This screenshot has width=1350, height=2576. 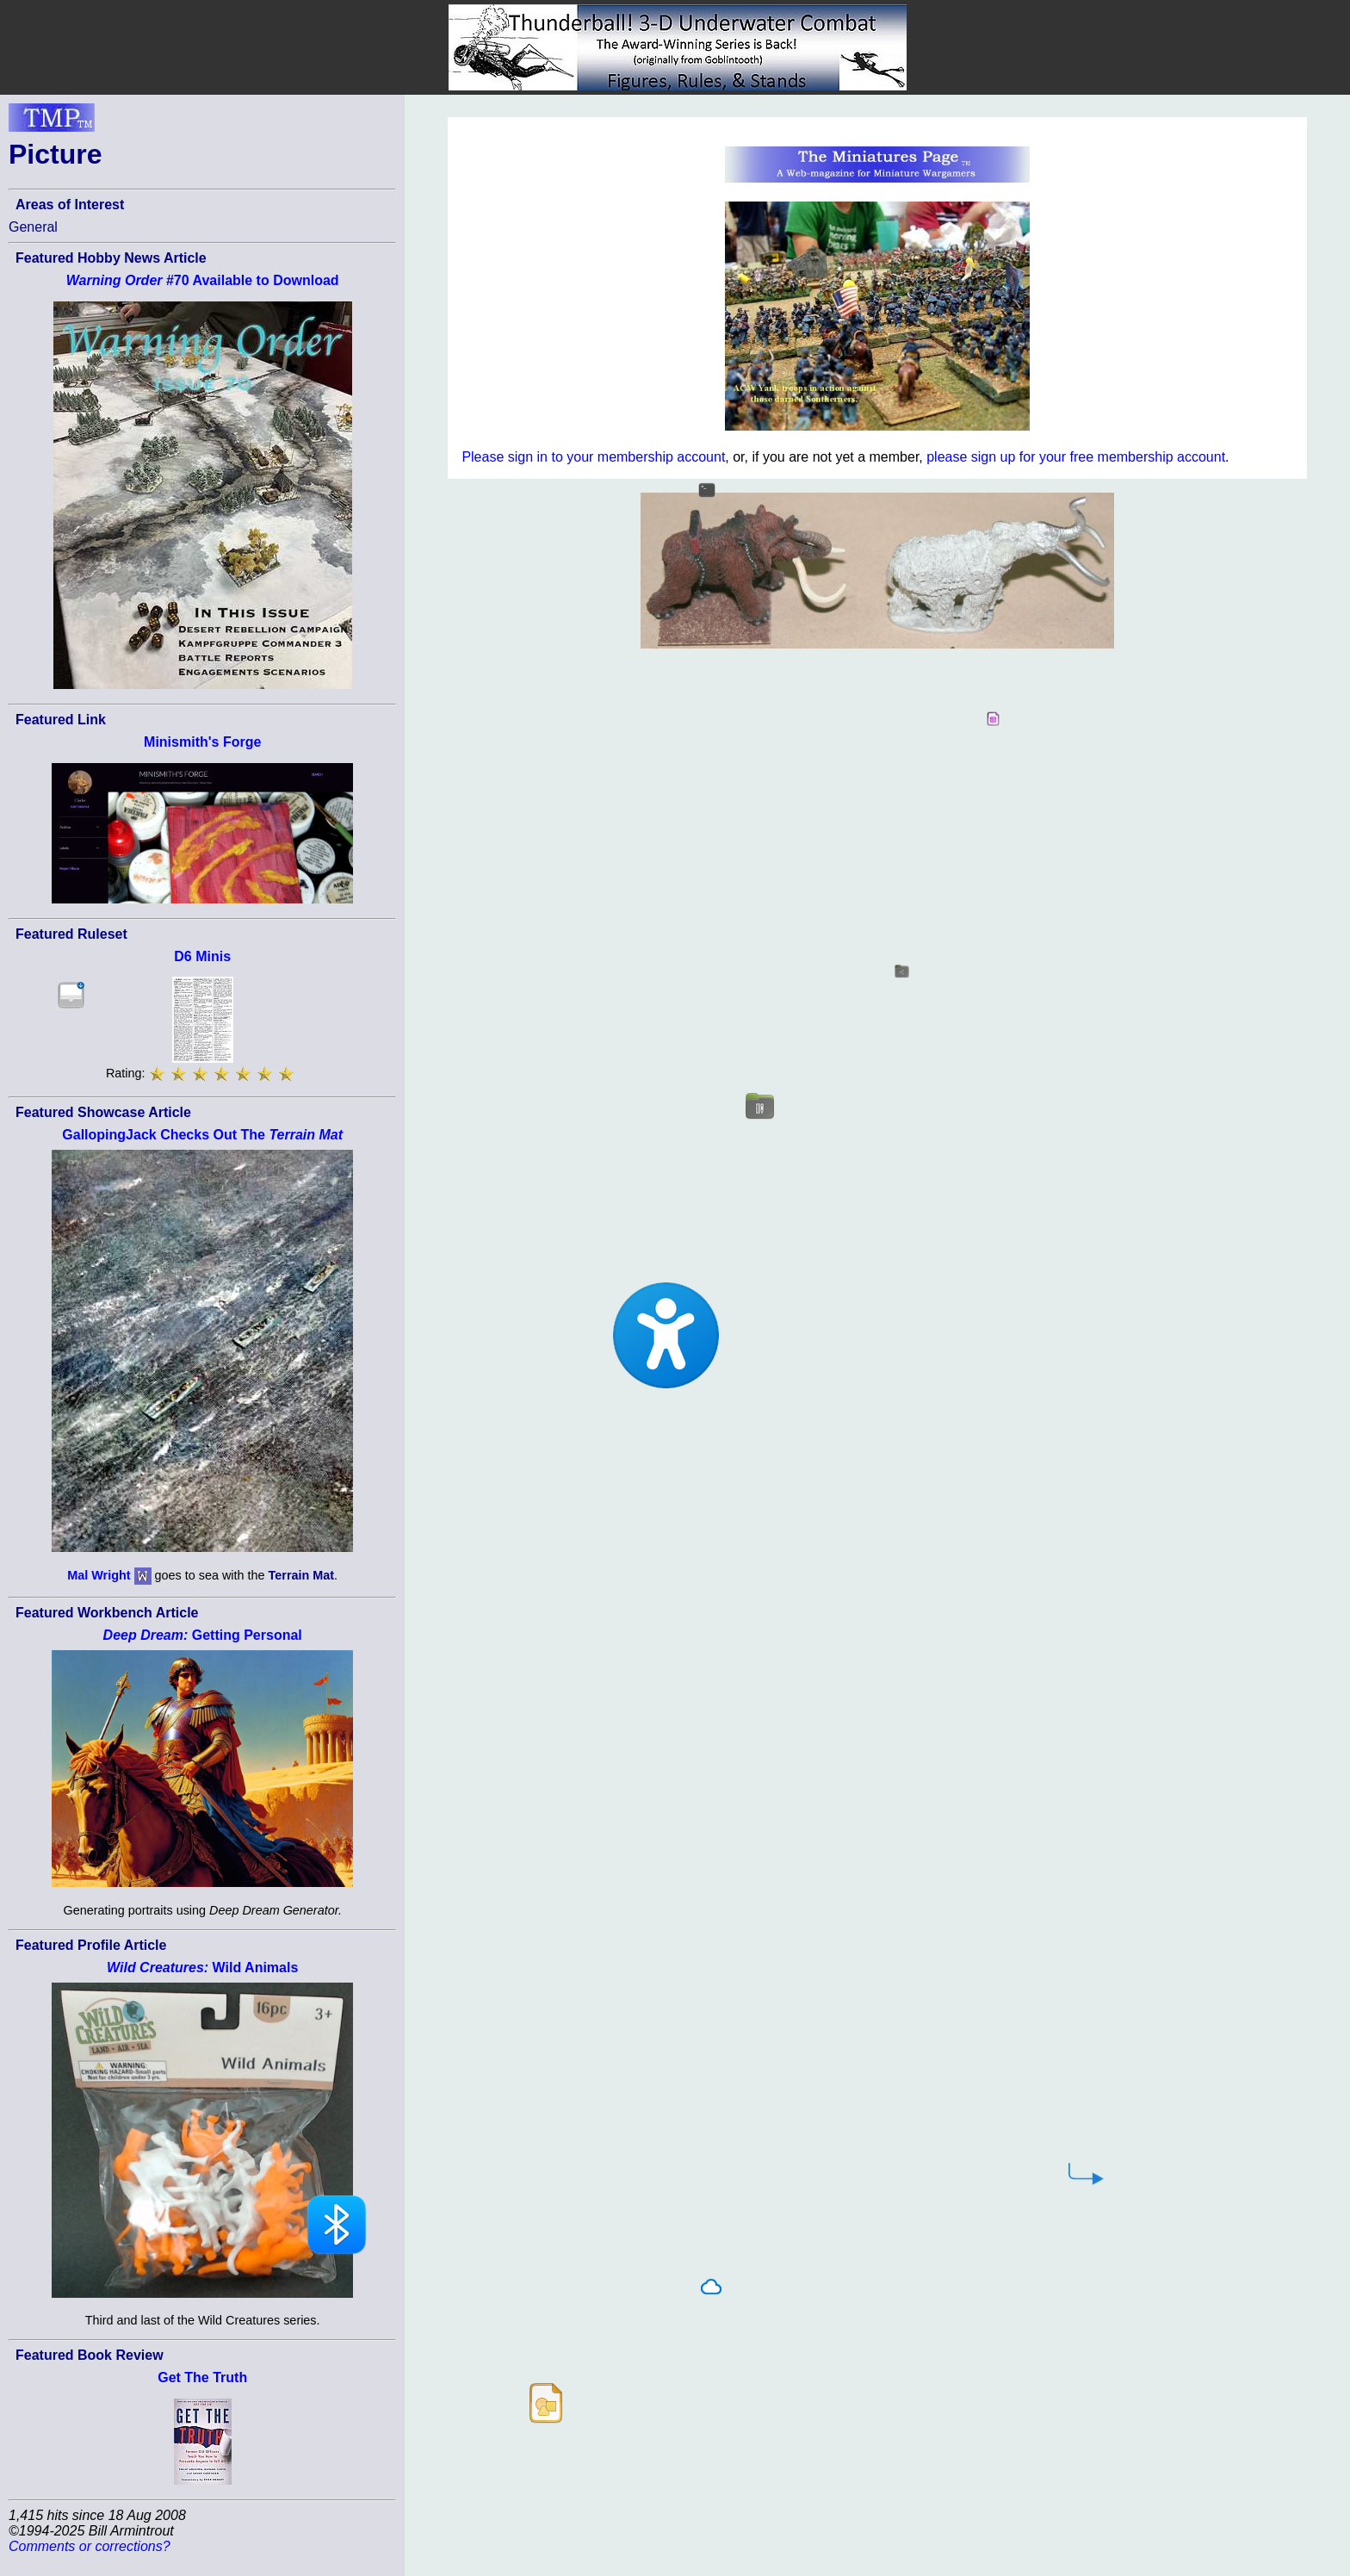 What do you see at coordinates (711, 2287) in the screenshot?
I see `file synced to OneDrive cloud storage` at bounding box center [711, 2287].